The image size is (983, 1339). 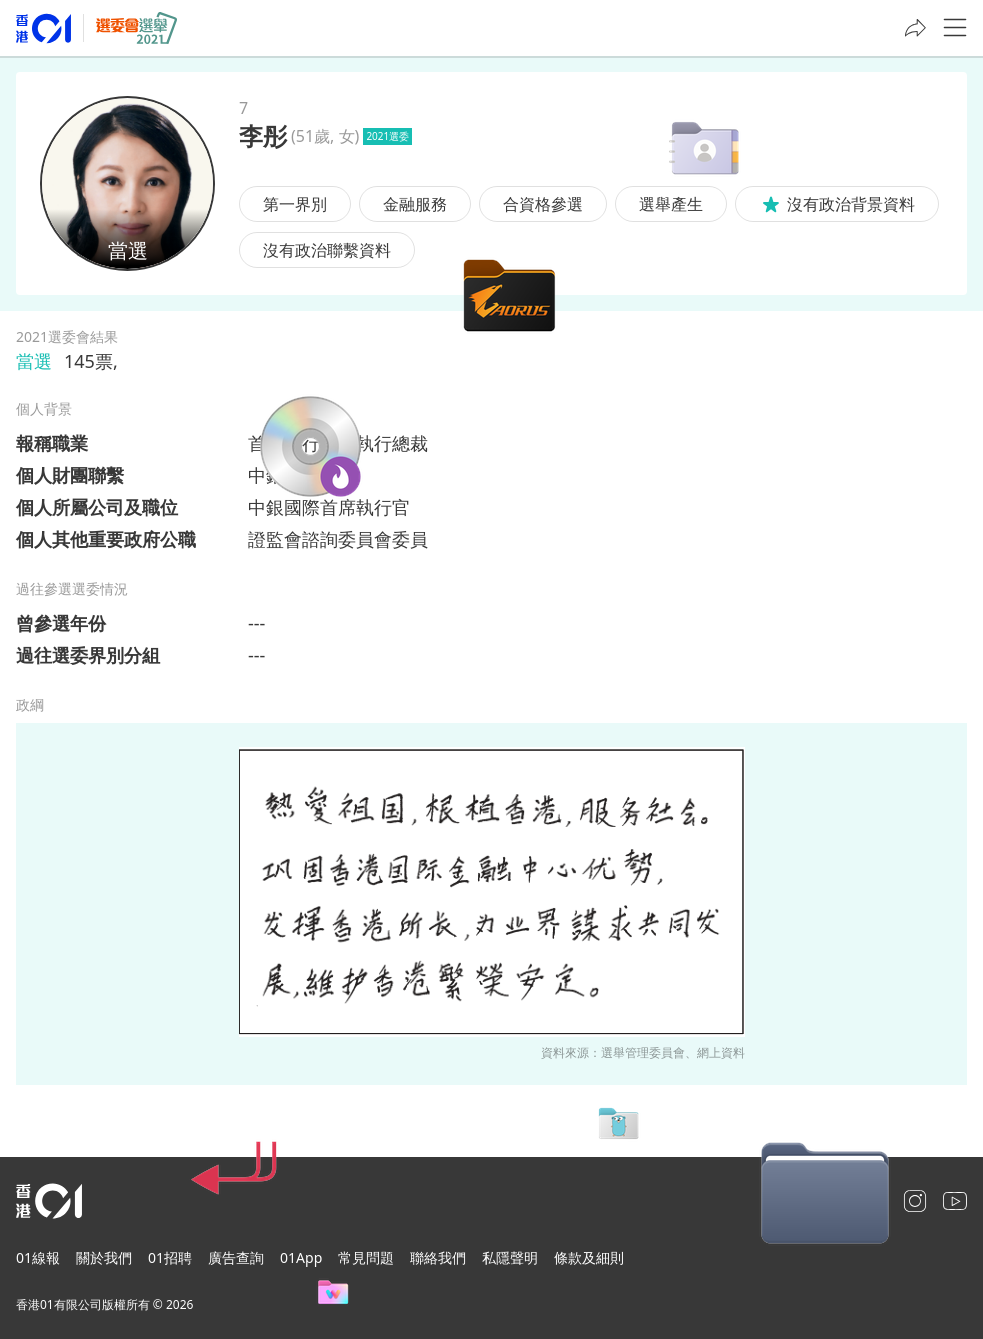 What do you see at coordinates (310, 446) in the screenshot?
I see `burn data to a dvd disc` at bounding box center [310, 446].